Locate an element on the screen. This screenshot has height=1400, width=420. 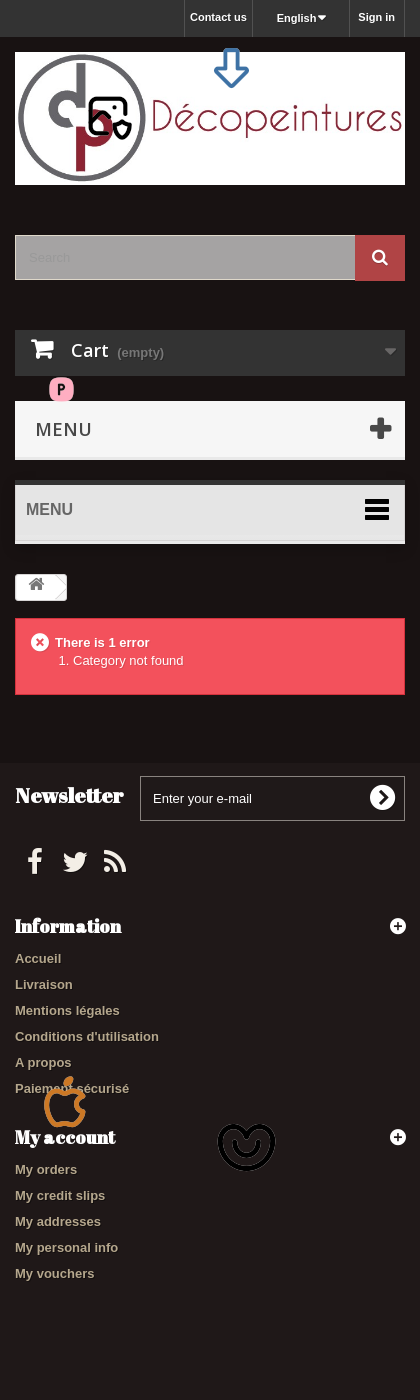
apple brand or product identifier is located at coordinates (66, 1103).